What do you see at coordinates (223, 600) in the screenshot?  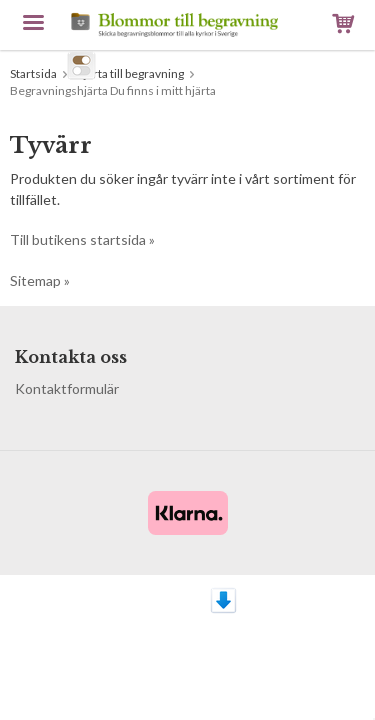 I see `download a file or content` at bounding box center [223, 600].